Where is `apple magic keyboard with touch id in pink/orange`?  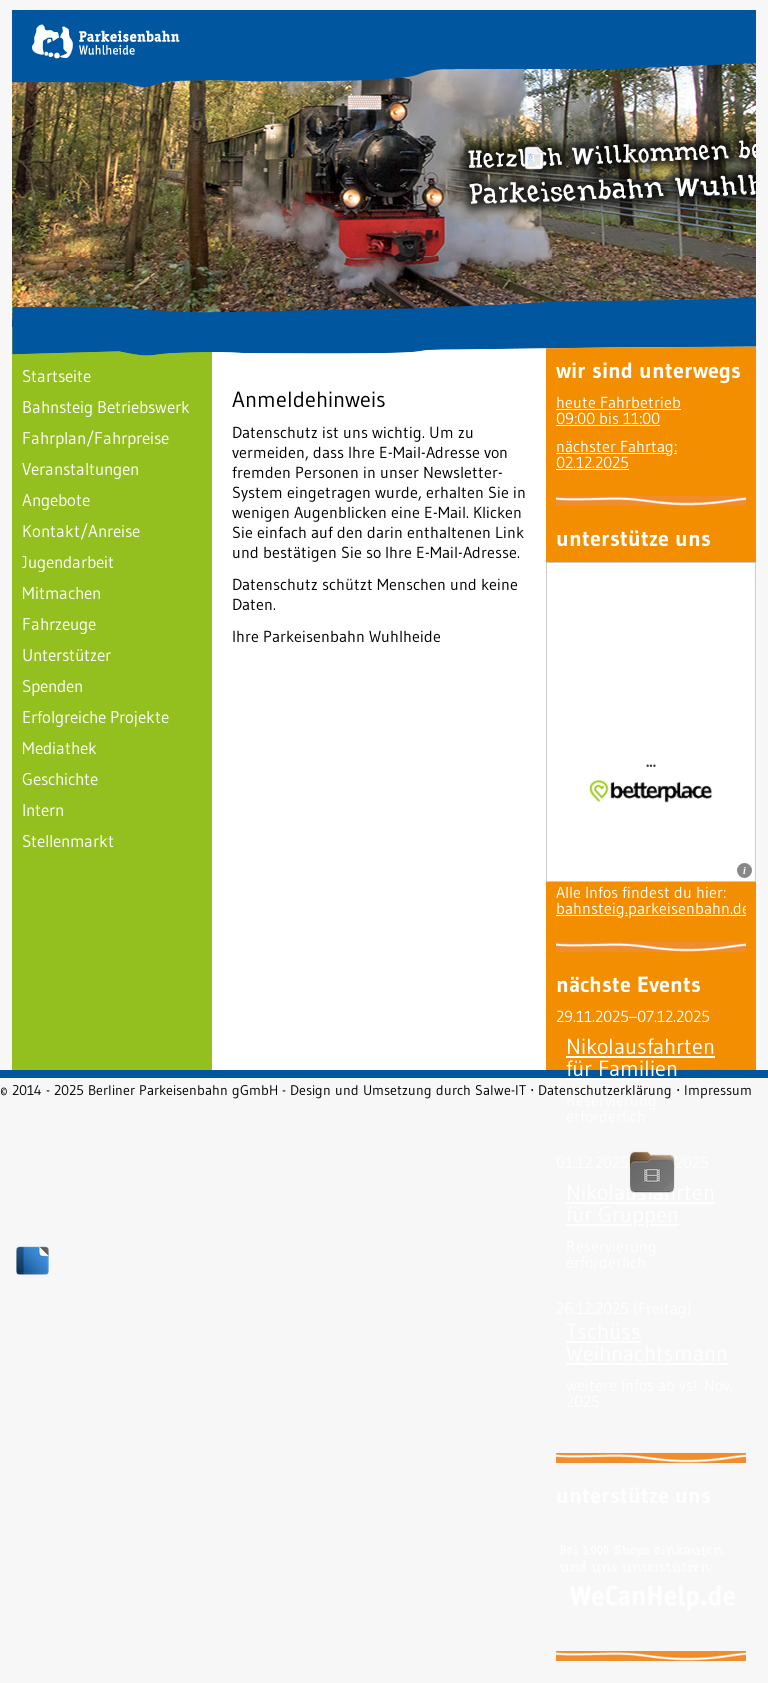 apple magic keyboard with touch id in pink/orange is located at coordinates (364, 102).